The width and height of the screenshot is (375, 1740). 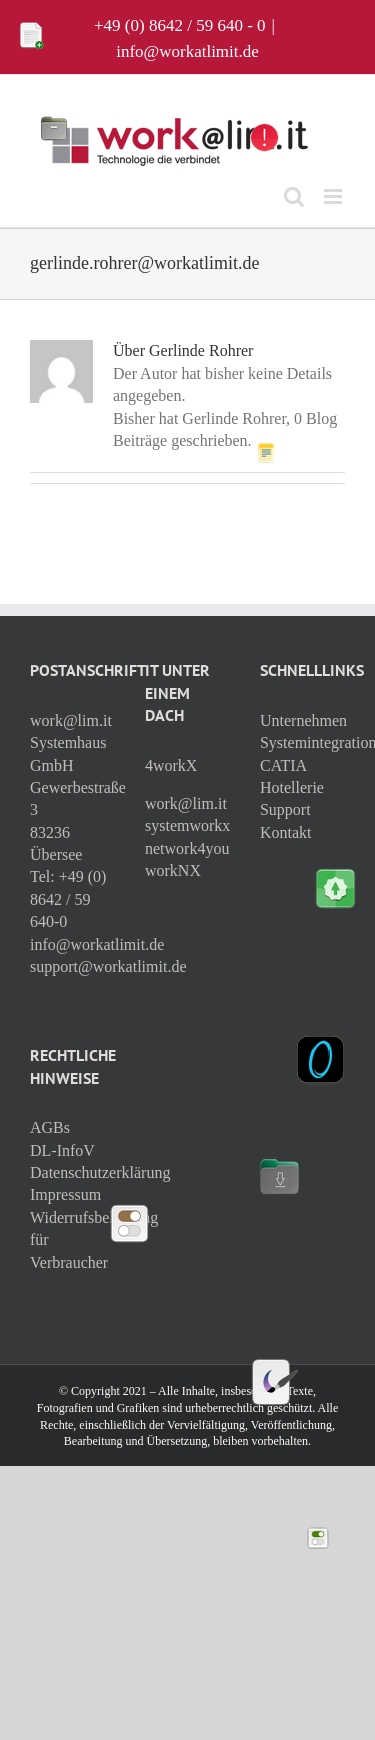 What do you see at coordinates (266, 453) in the screenshot?
I see `open the notes app` at bounding box center [266, 453].